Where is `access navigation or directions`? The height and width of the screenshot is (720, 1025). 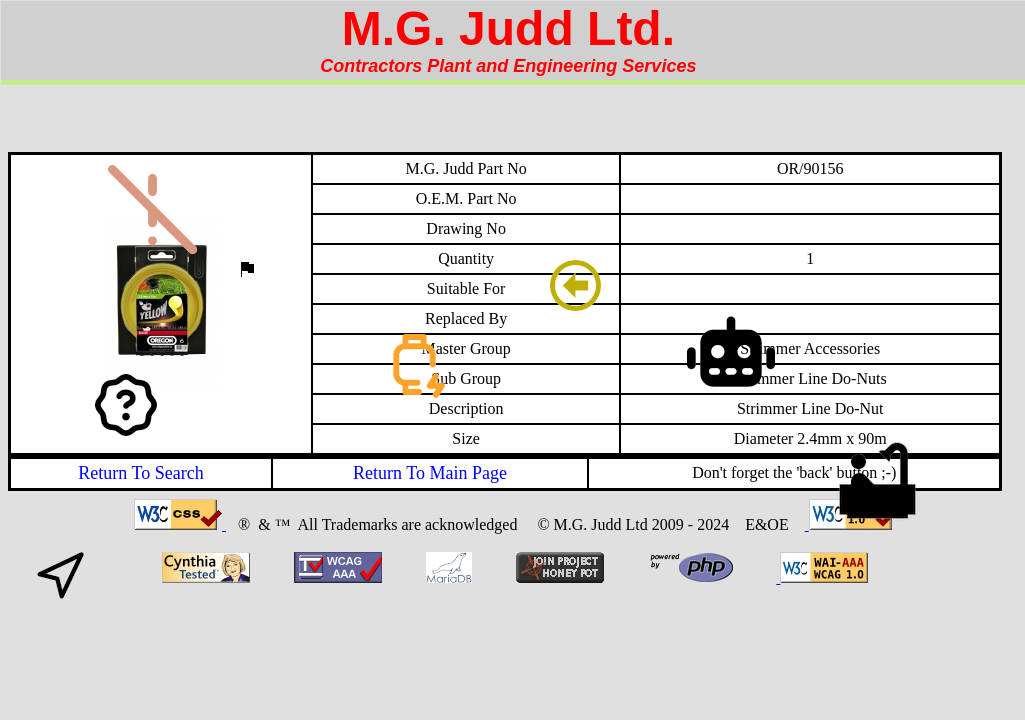 access navigation or directions is located at coordinates (59, 576).